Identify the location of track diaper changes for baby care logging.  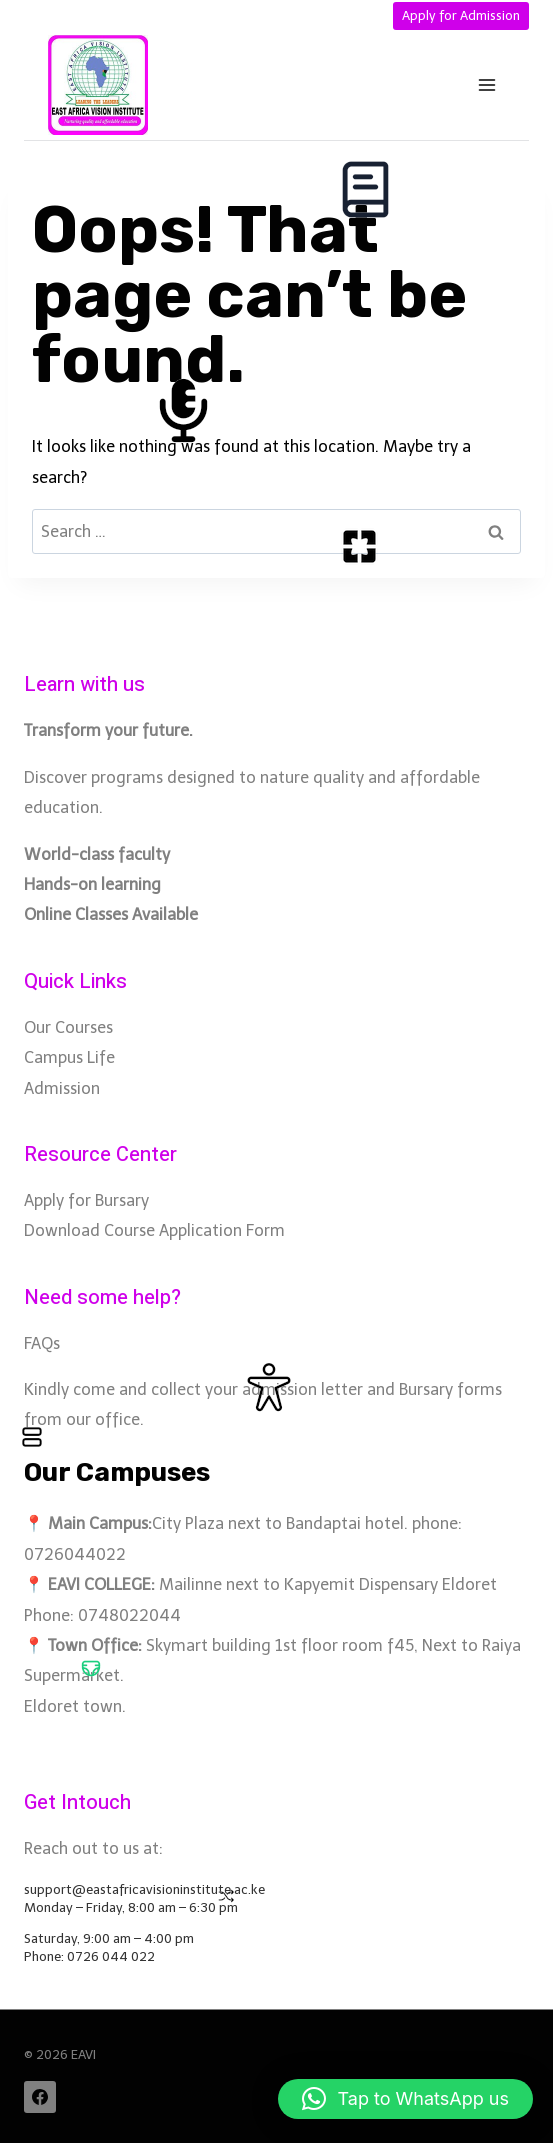
(91, 1668).